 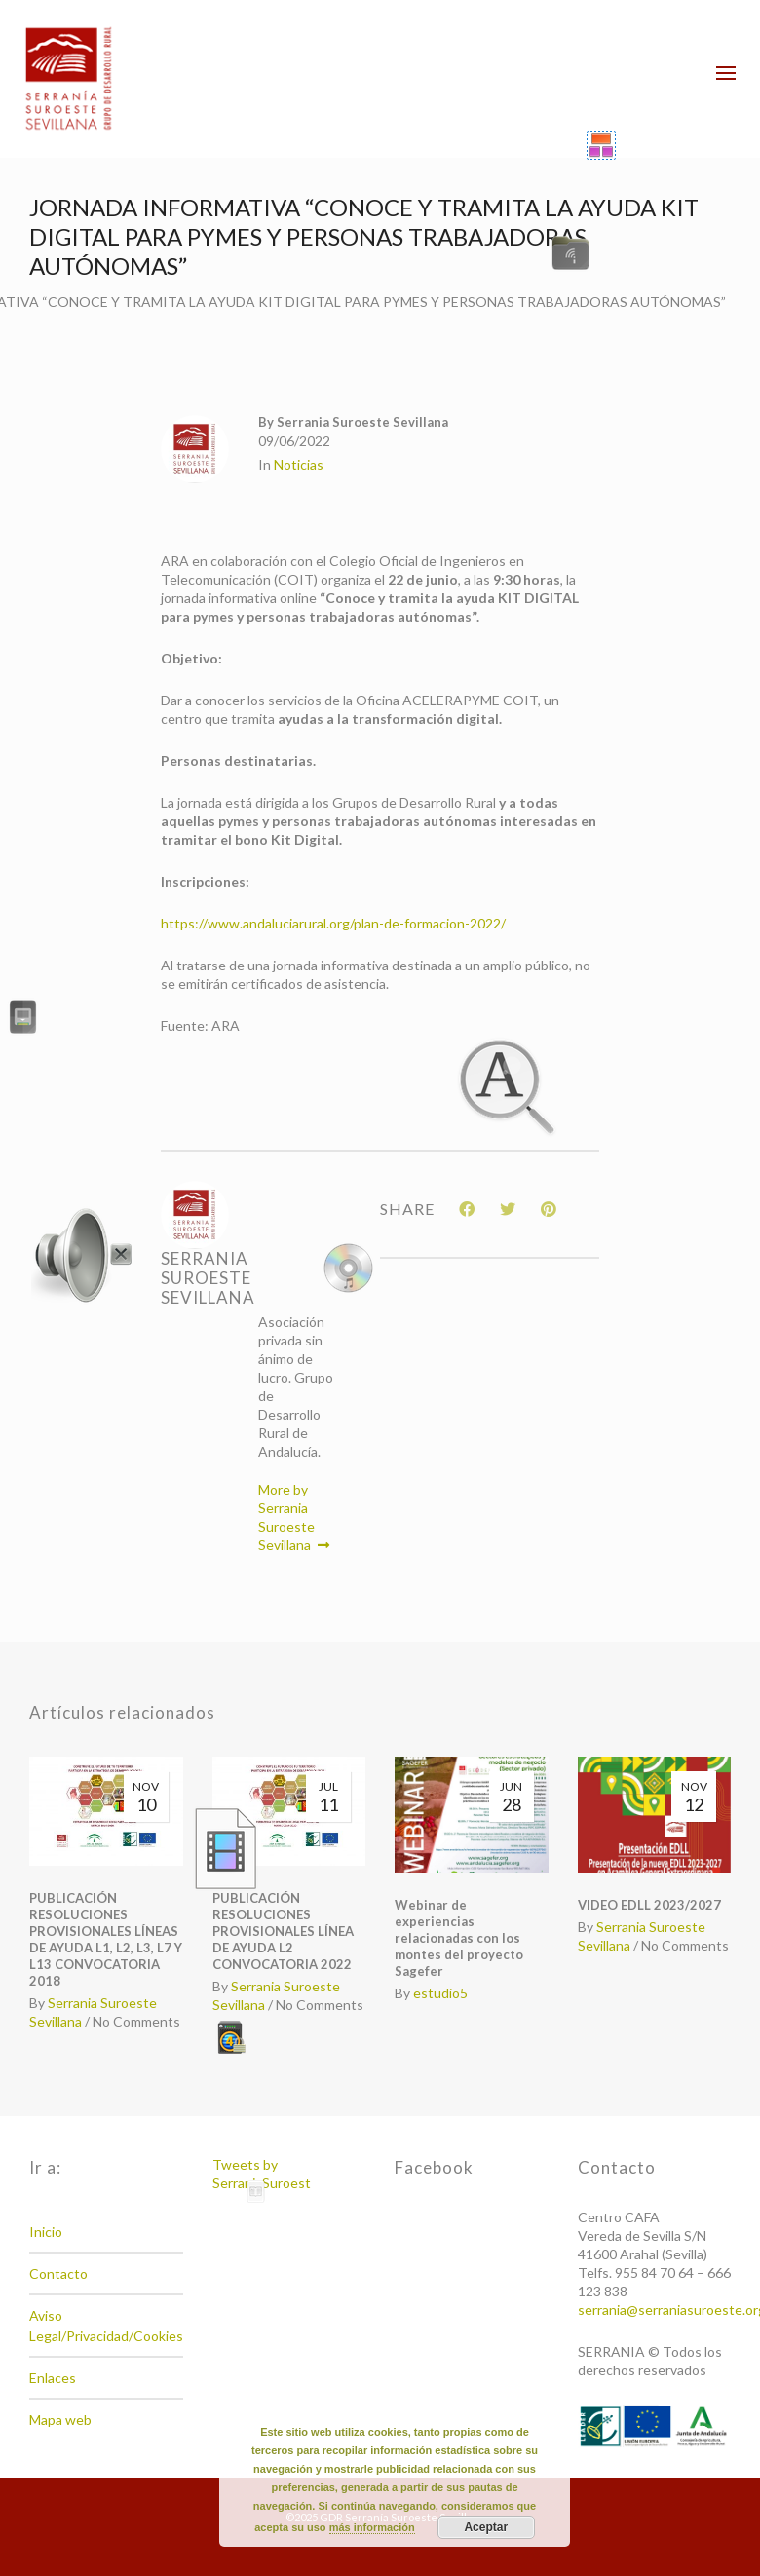 What do you see at coordinates (506, 1085) in the screenshot?
I see `search within a project` at bounding box center [506, 1085].